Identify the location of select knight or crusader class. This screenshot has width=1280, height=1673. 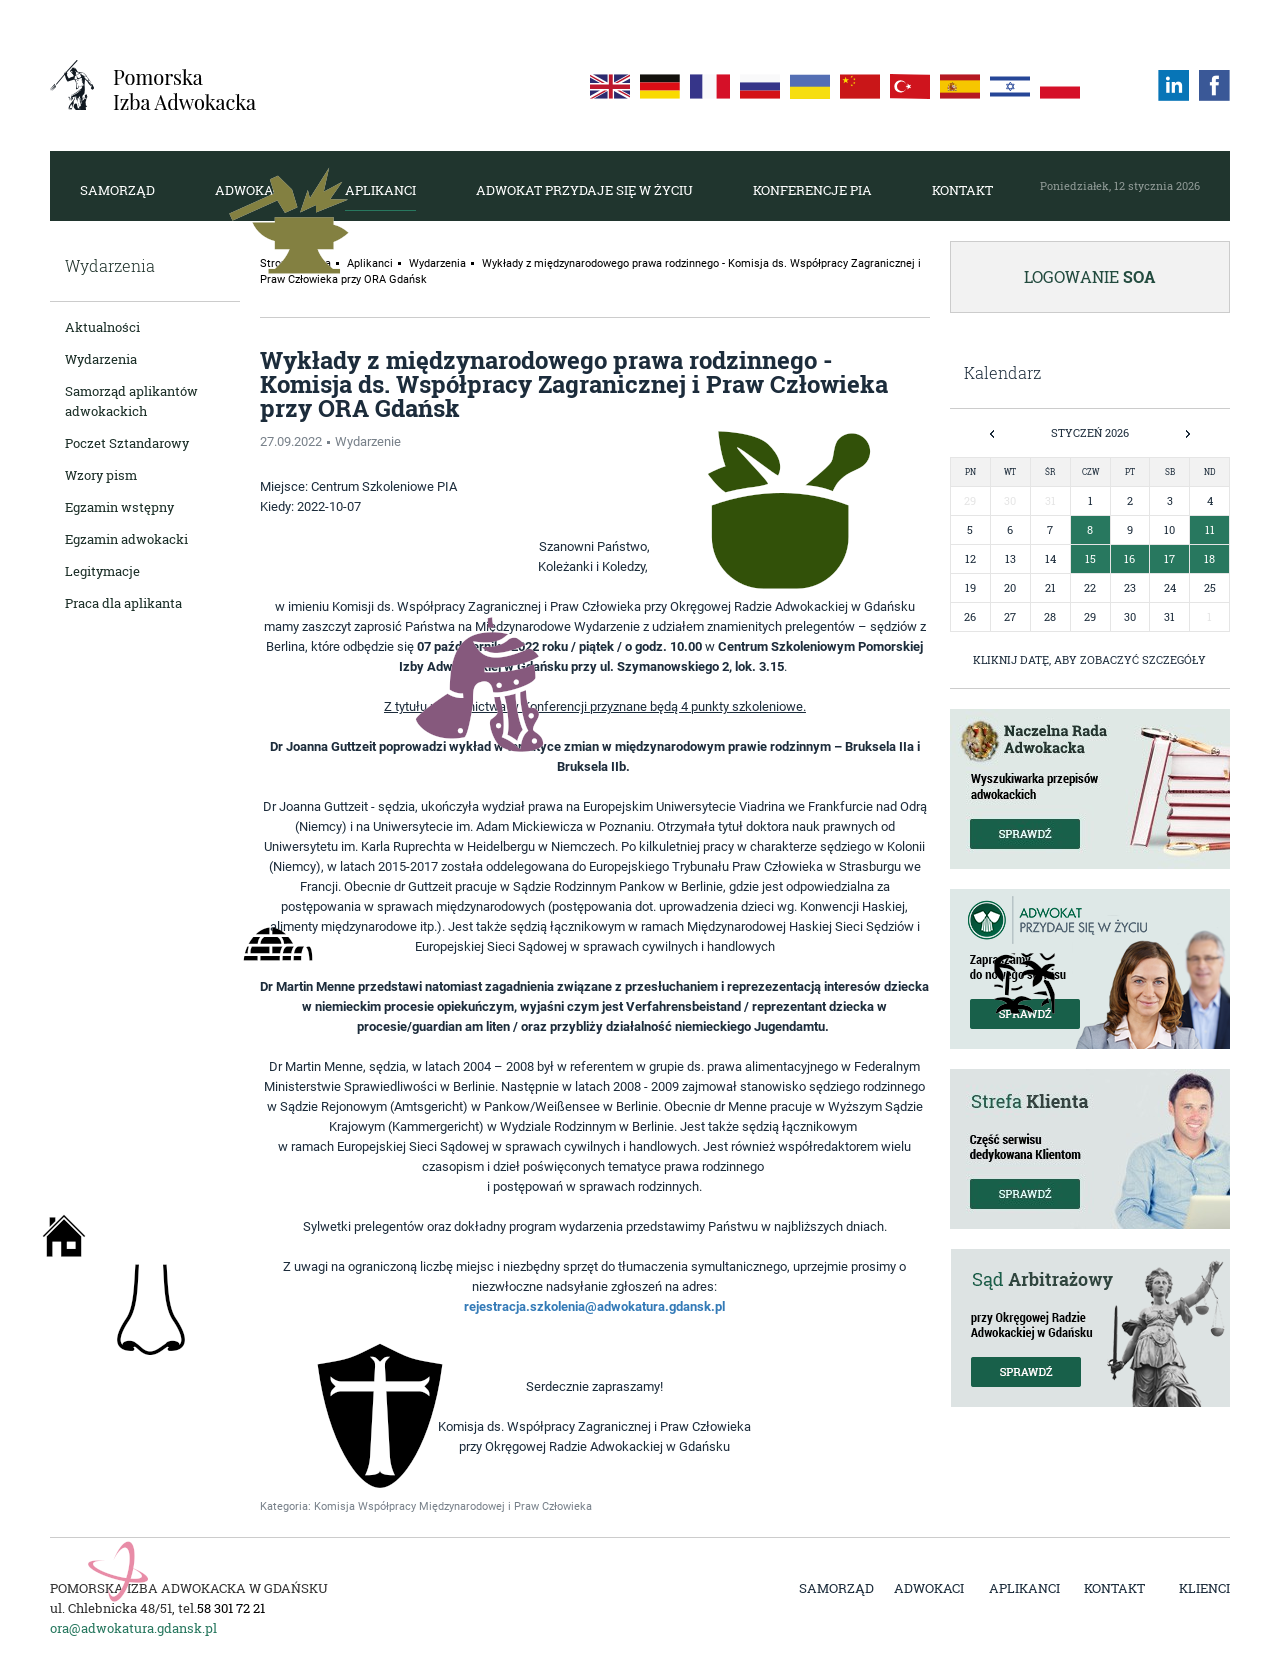
(380, 1416).